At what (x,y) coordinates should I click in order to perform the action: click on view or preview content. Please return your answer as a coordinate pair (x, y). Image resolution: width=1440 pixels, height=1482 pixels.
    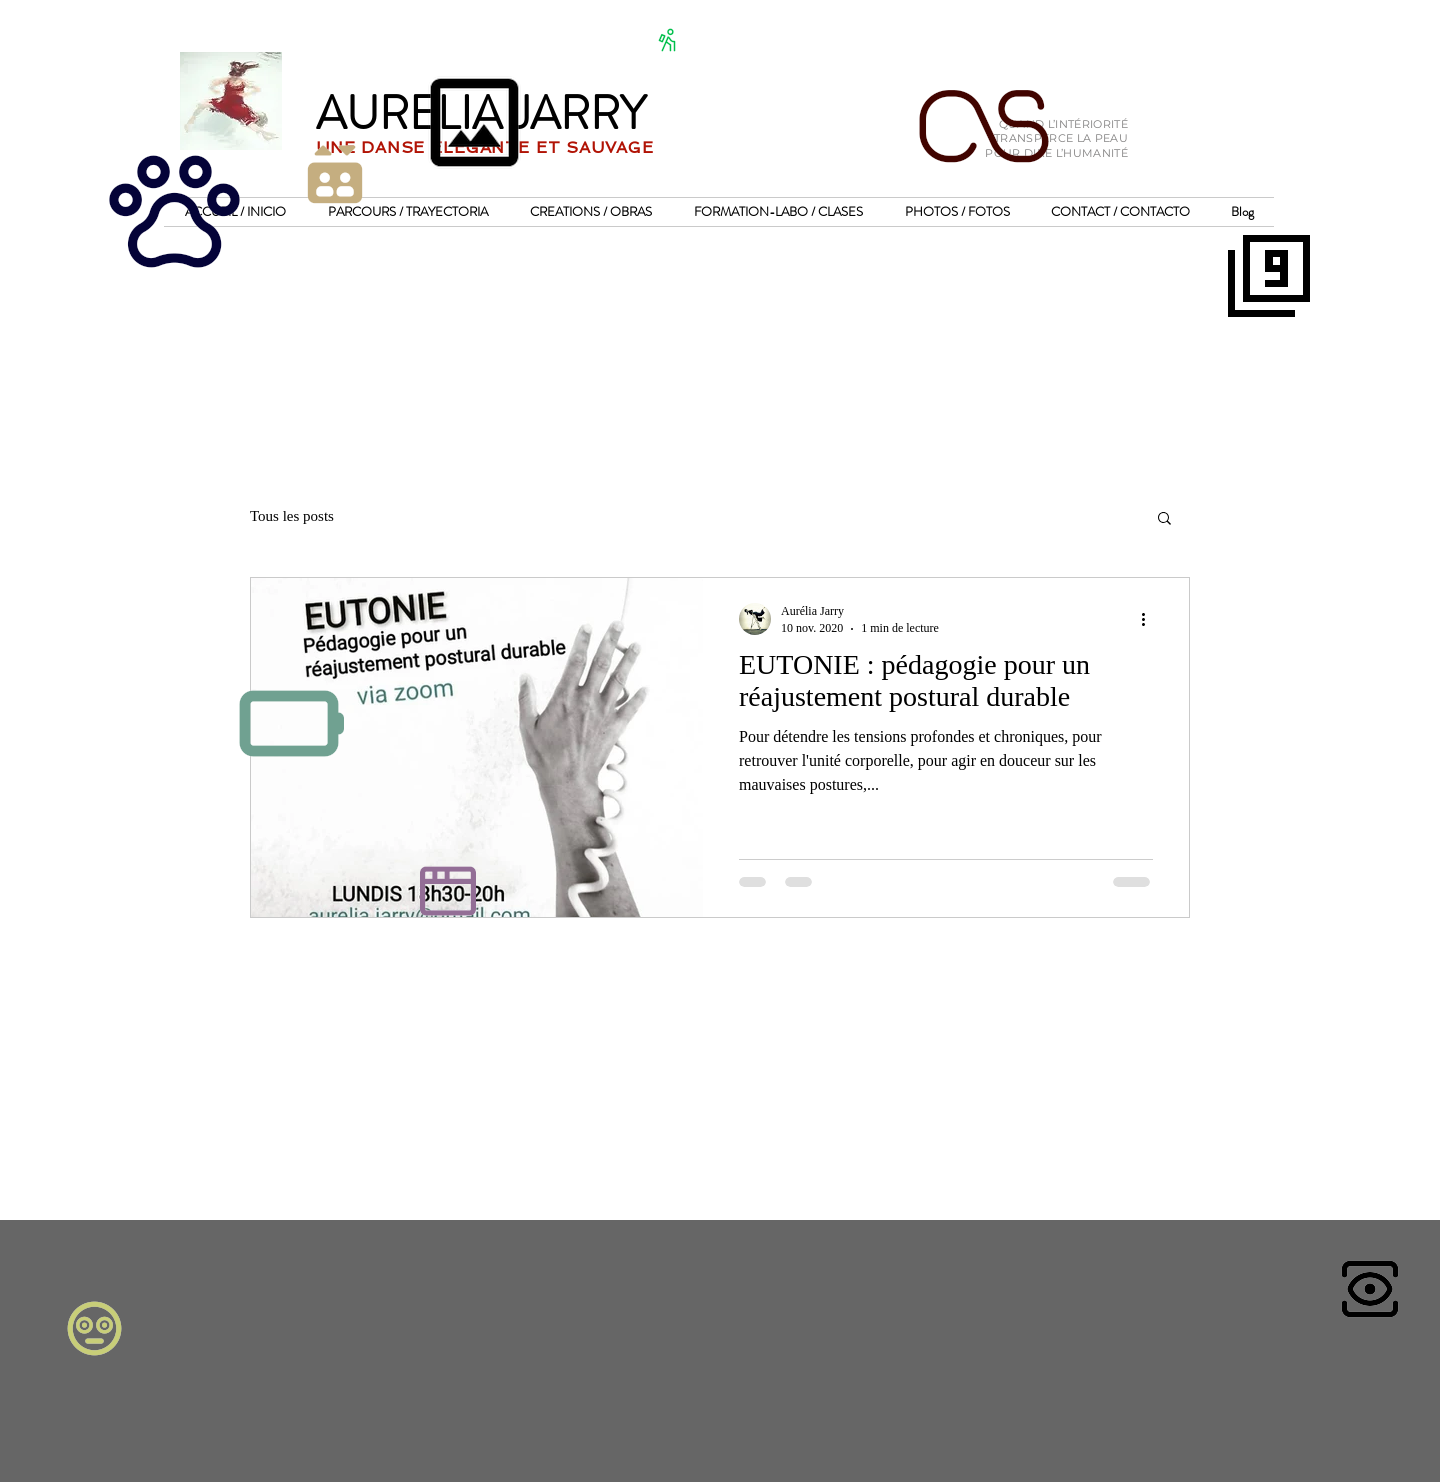
    Looking at the image, I should click on (1370, 1289).